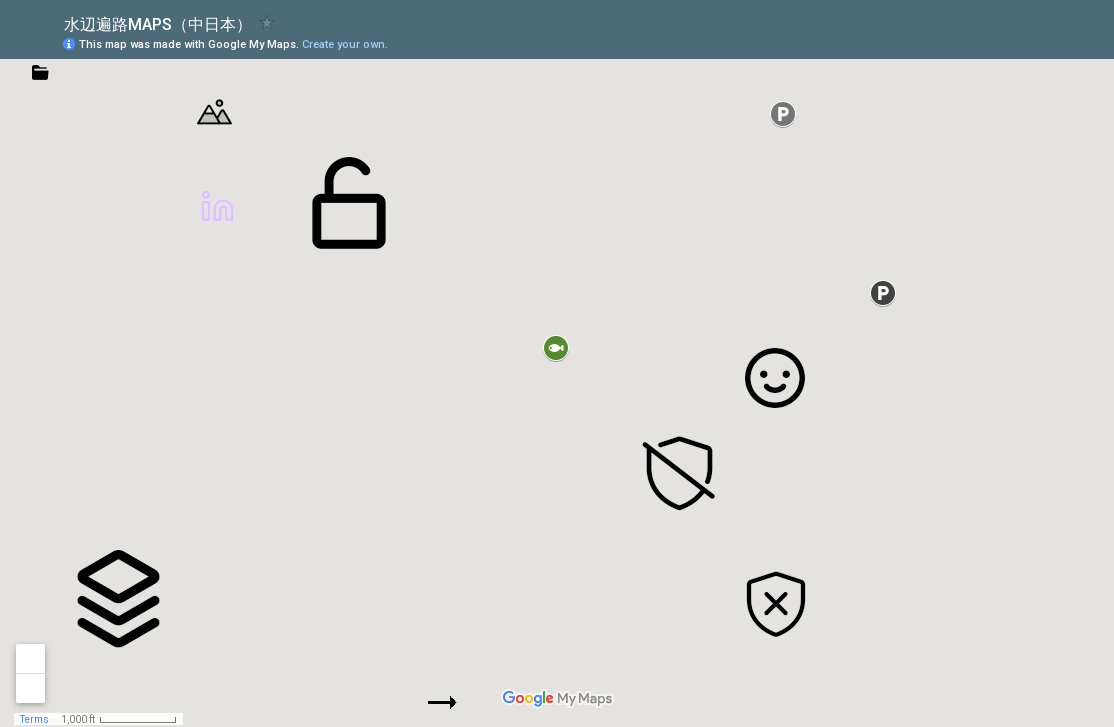 The width and height of the screenshot is (1114, 727). I want to click on unlock or unsecure an item, so click(349, 206).